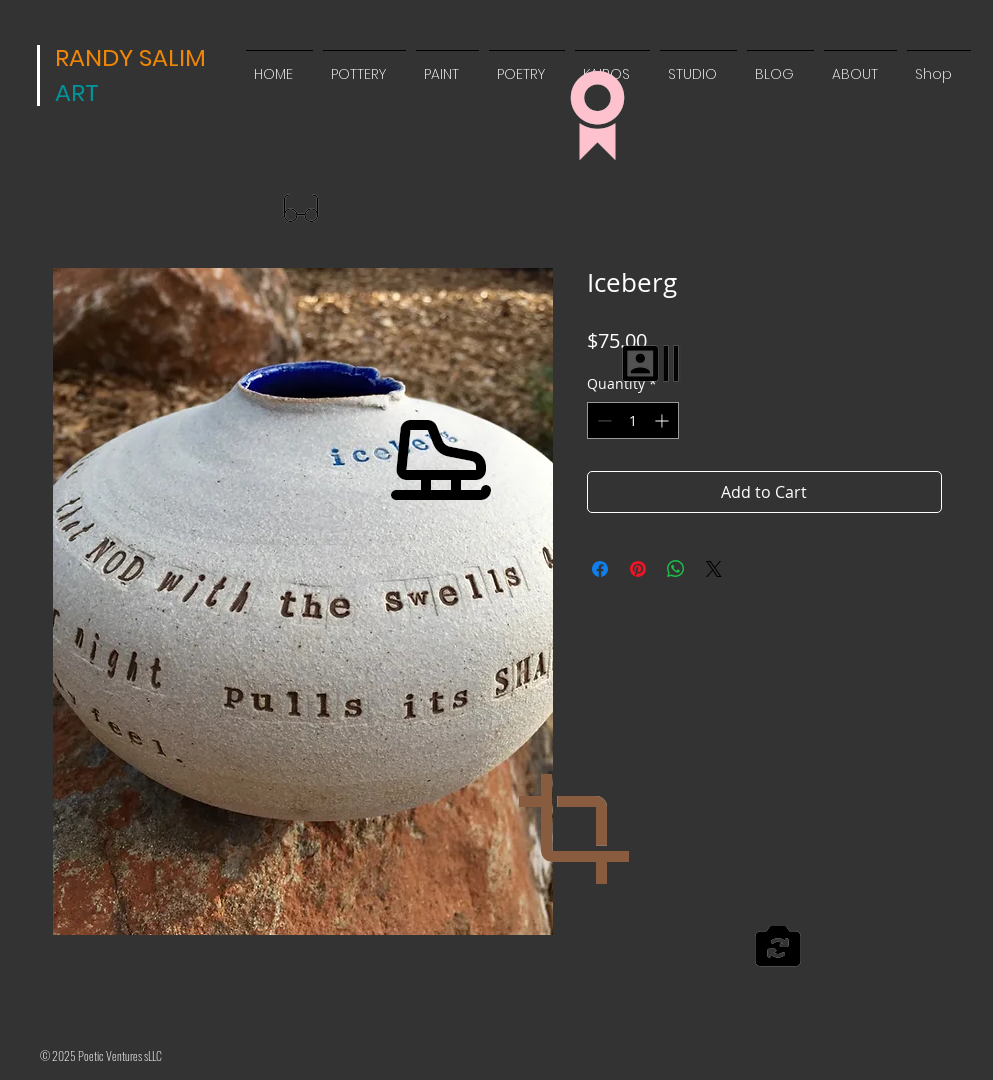  What do you see at coordinates (441, 460) in the screenshot?
I see `view ice skating activities or rinks` at bounding box center [441, 460].